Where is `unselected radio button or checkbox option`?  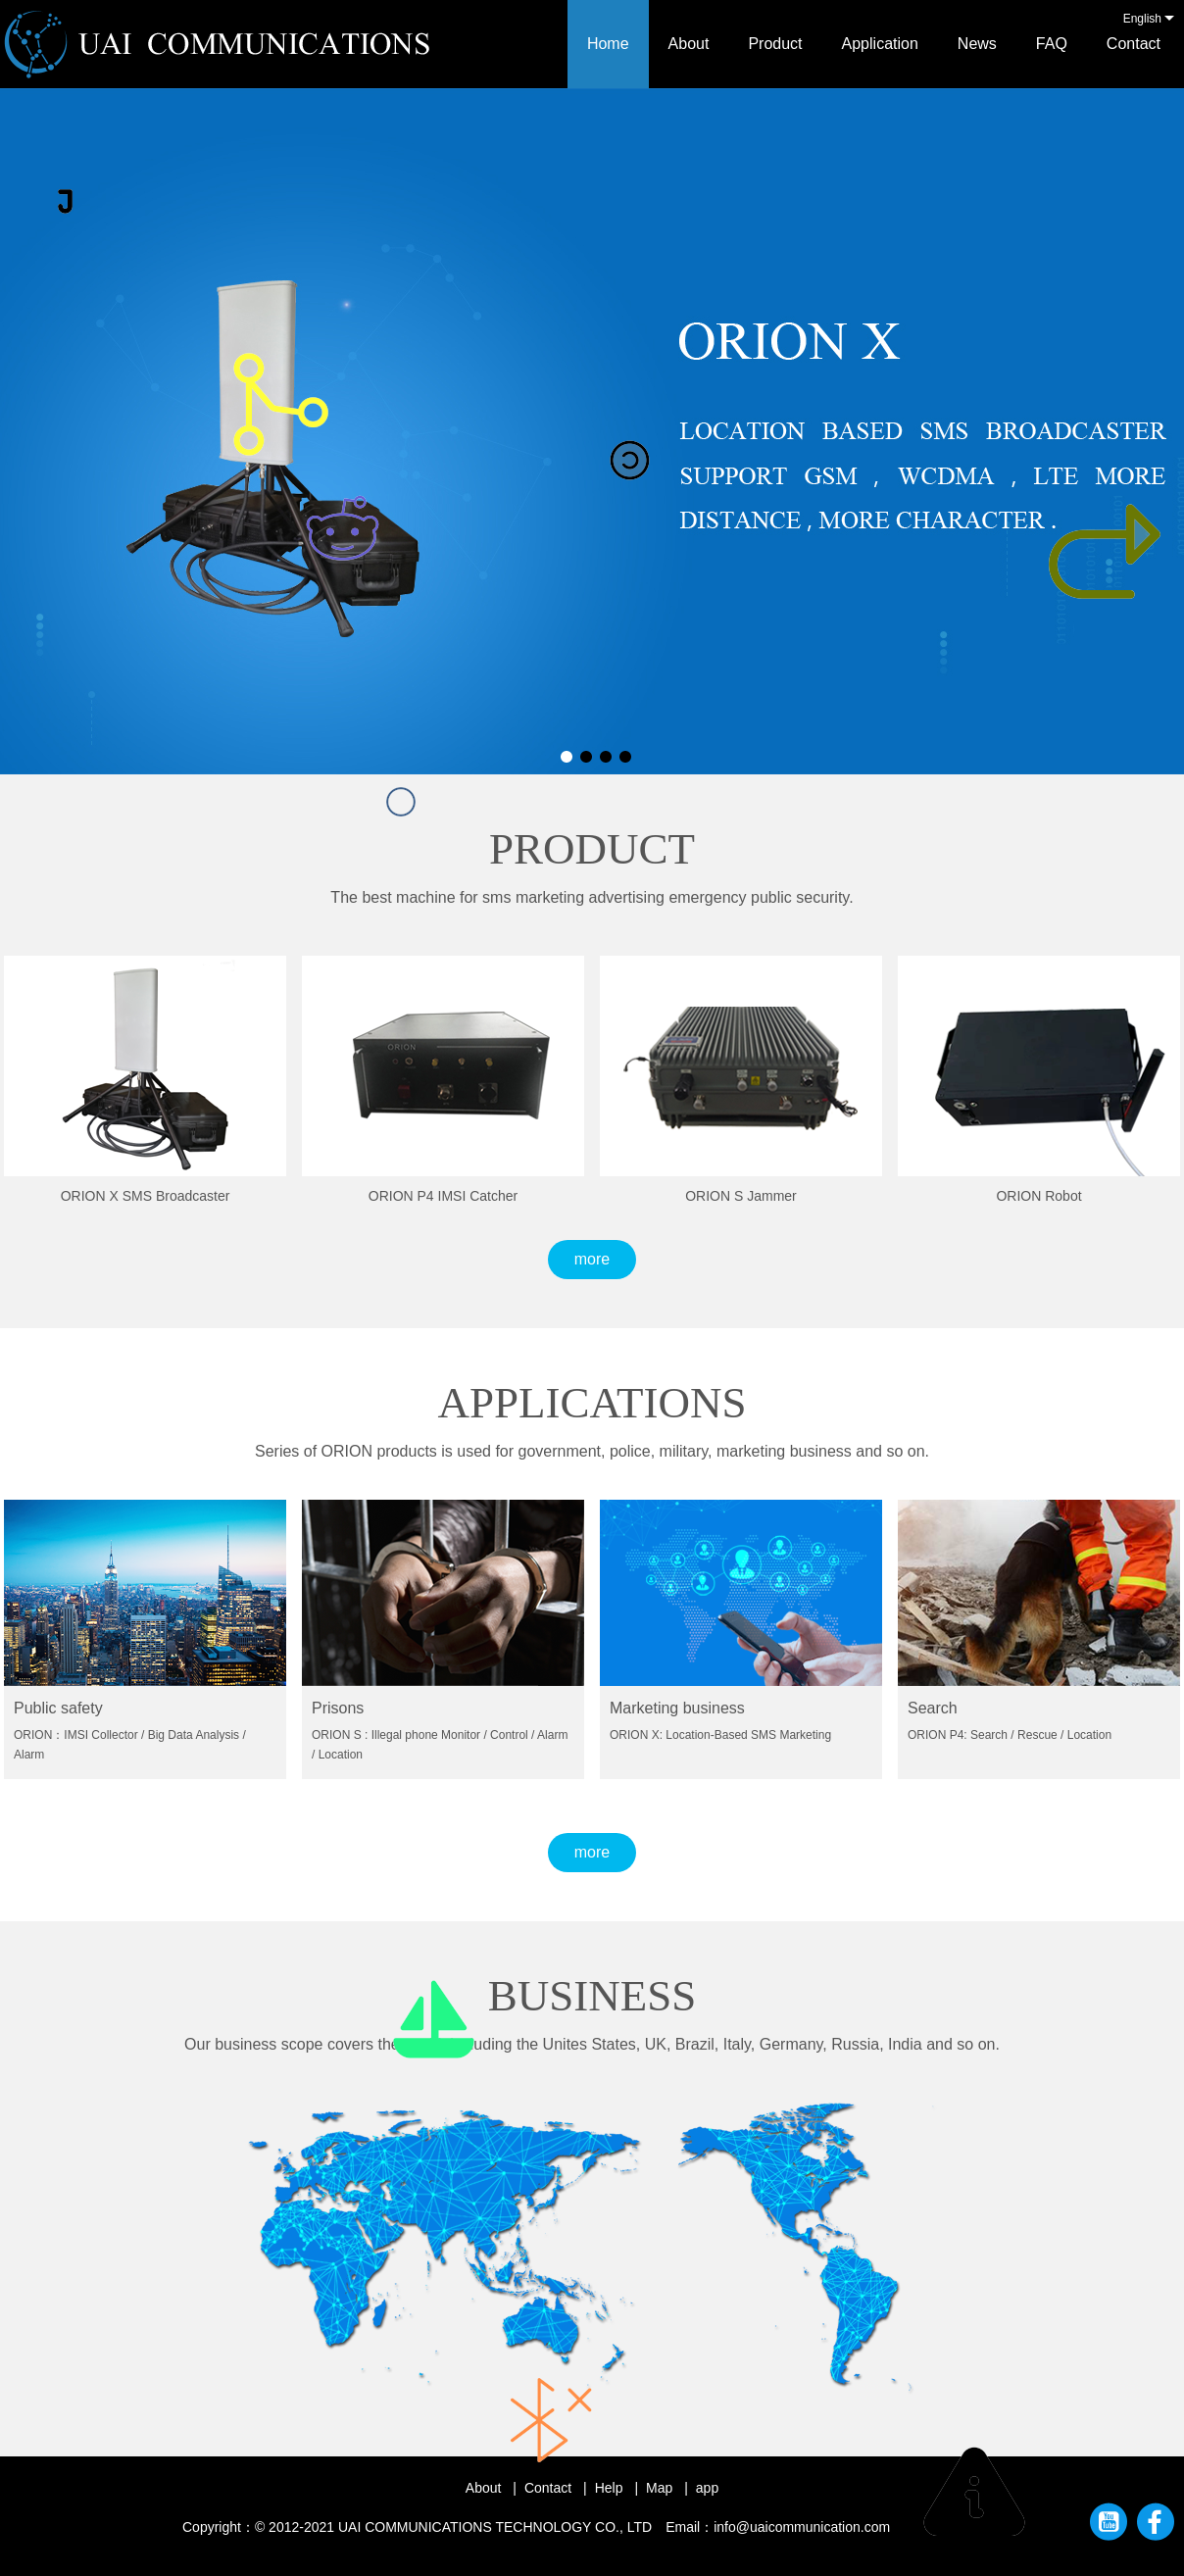
unselected radio button or checkbox option is located at coordinates (401, 802).